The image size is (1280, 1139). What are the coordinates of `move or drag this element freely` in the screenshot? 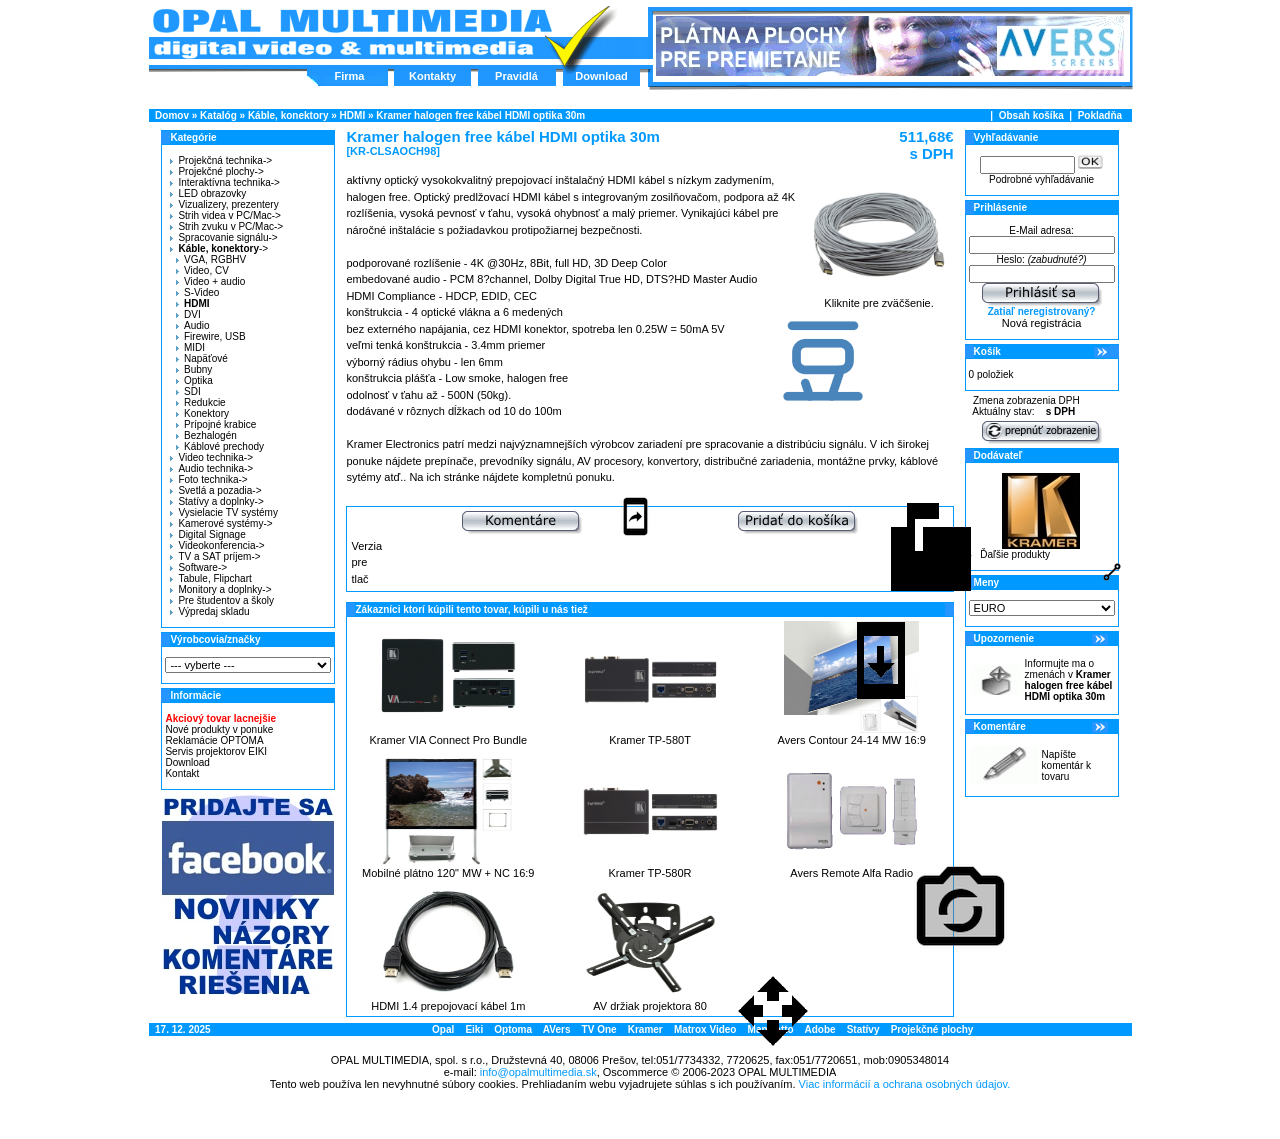 It's located at (773, 1011).